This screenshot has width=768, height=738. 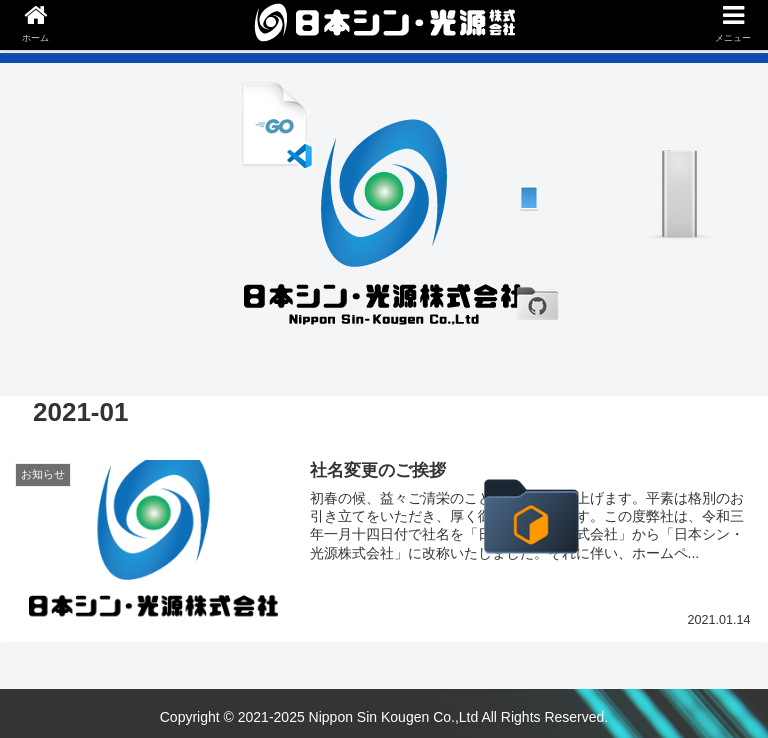 I want to click on iPad device with cellular connectivity, so click(x=529, y=198).